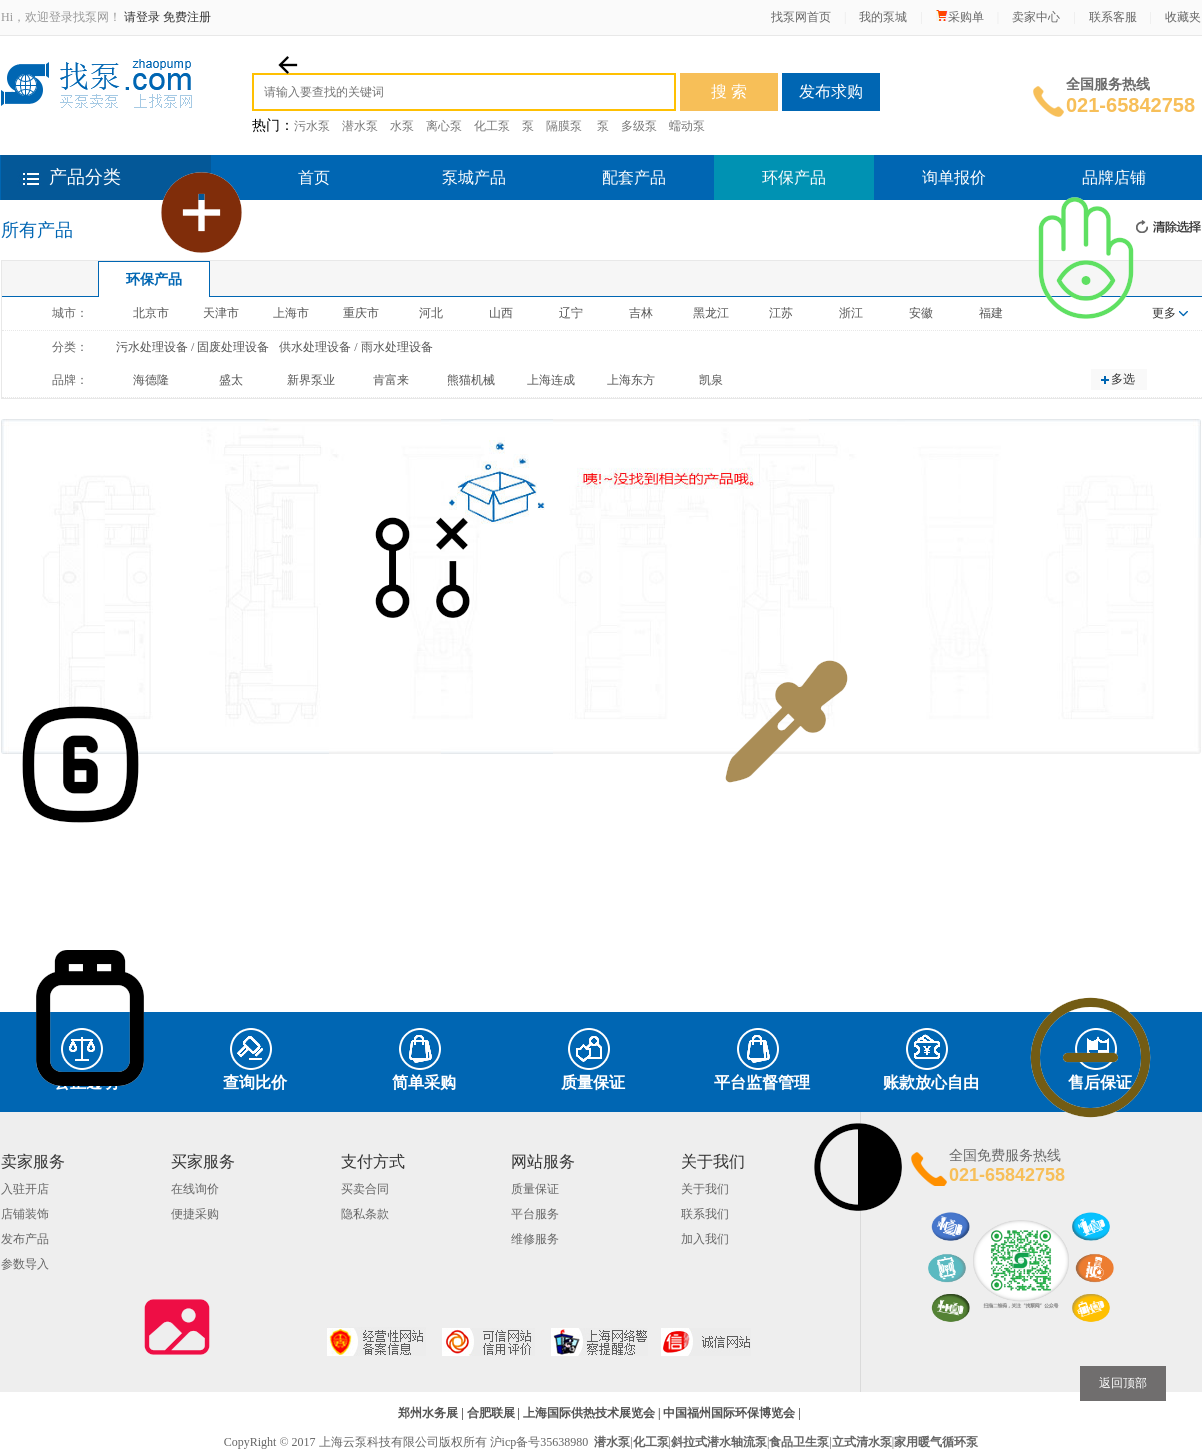 The width and height of the screenshot is (1202, 1451). What do you see at coordinates (858, 1167) in the screenshot?
I see `adjust display contrast settings` at bounding box center [858, 1167].